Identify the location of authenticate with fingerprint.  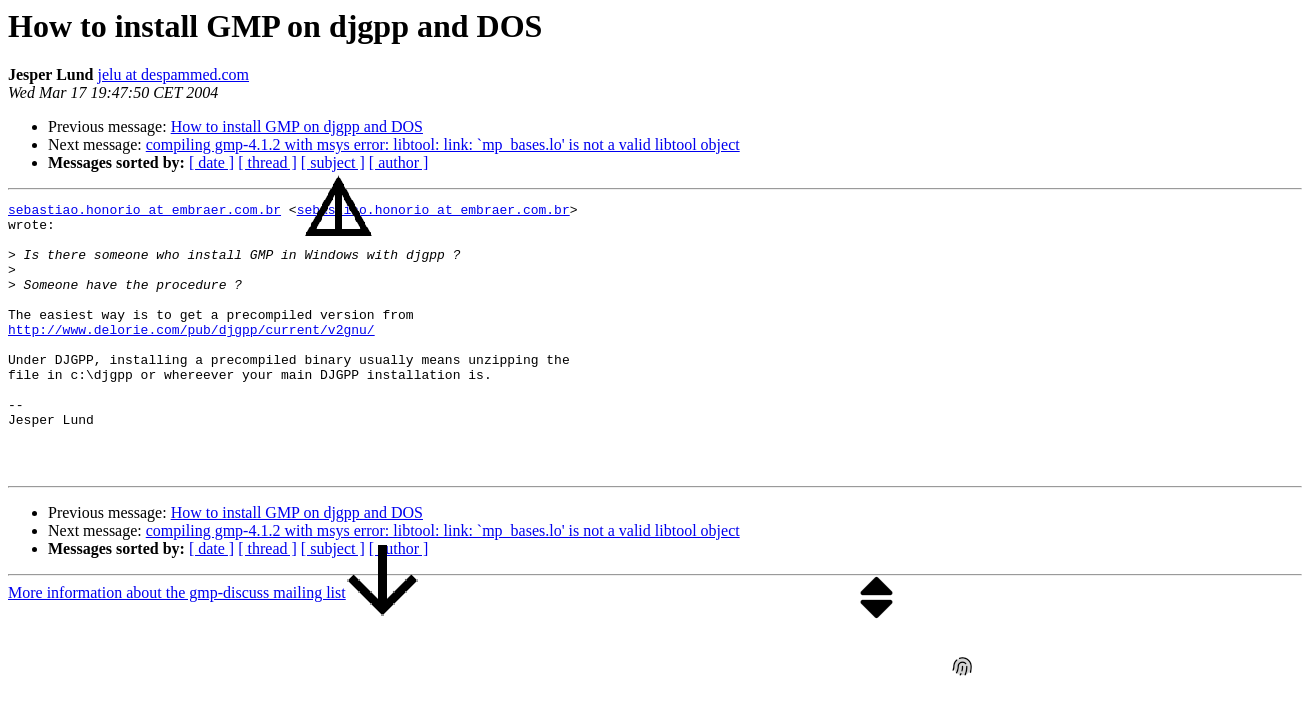
(962, 666).